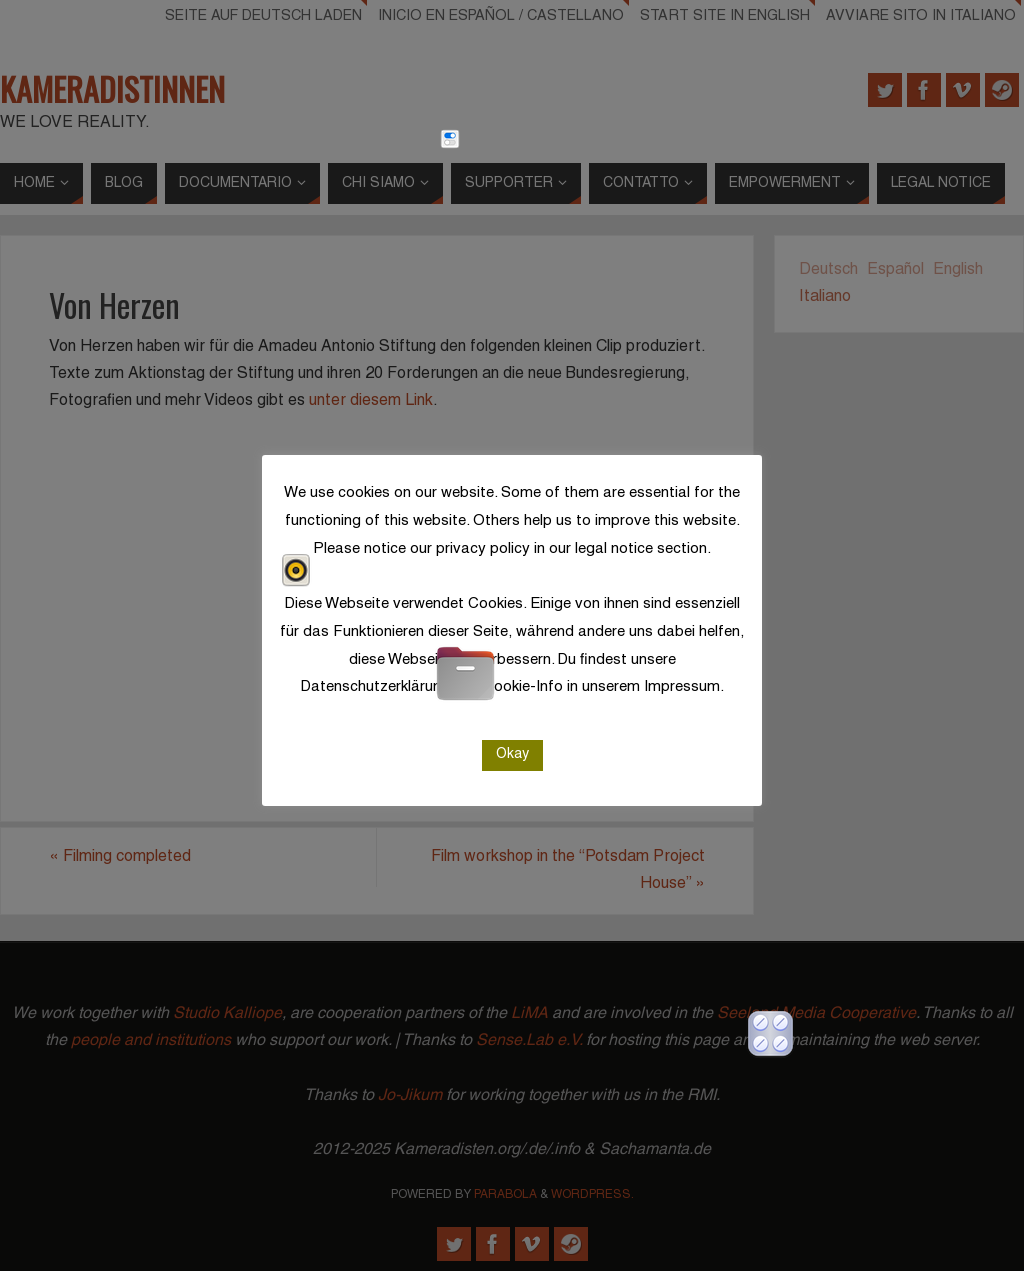  What do you see at coordinates (465, 673) in the screenshot?
I see `open the file manager application` at bounding box center [465, 673].